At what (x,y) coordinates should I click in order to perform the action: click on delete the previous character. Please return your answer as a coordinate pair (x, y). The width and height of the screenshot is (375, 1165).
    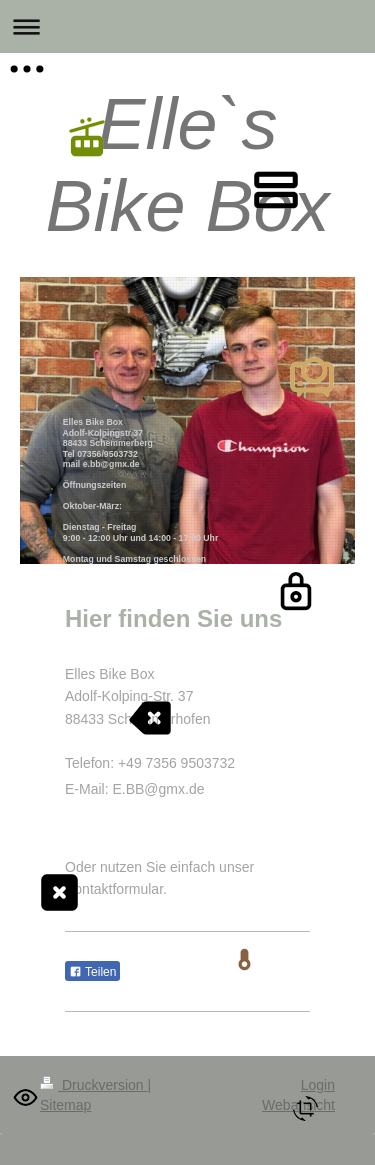
    Looking at the image, I should click on (150, 718).